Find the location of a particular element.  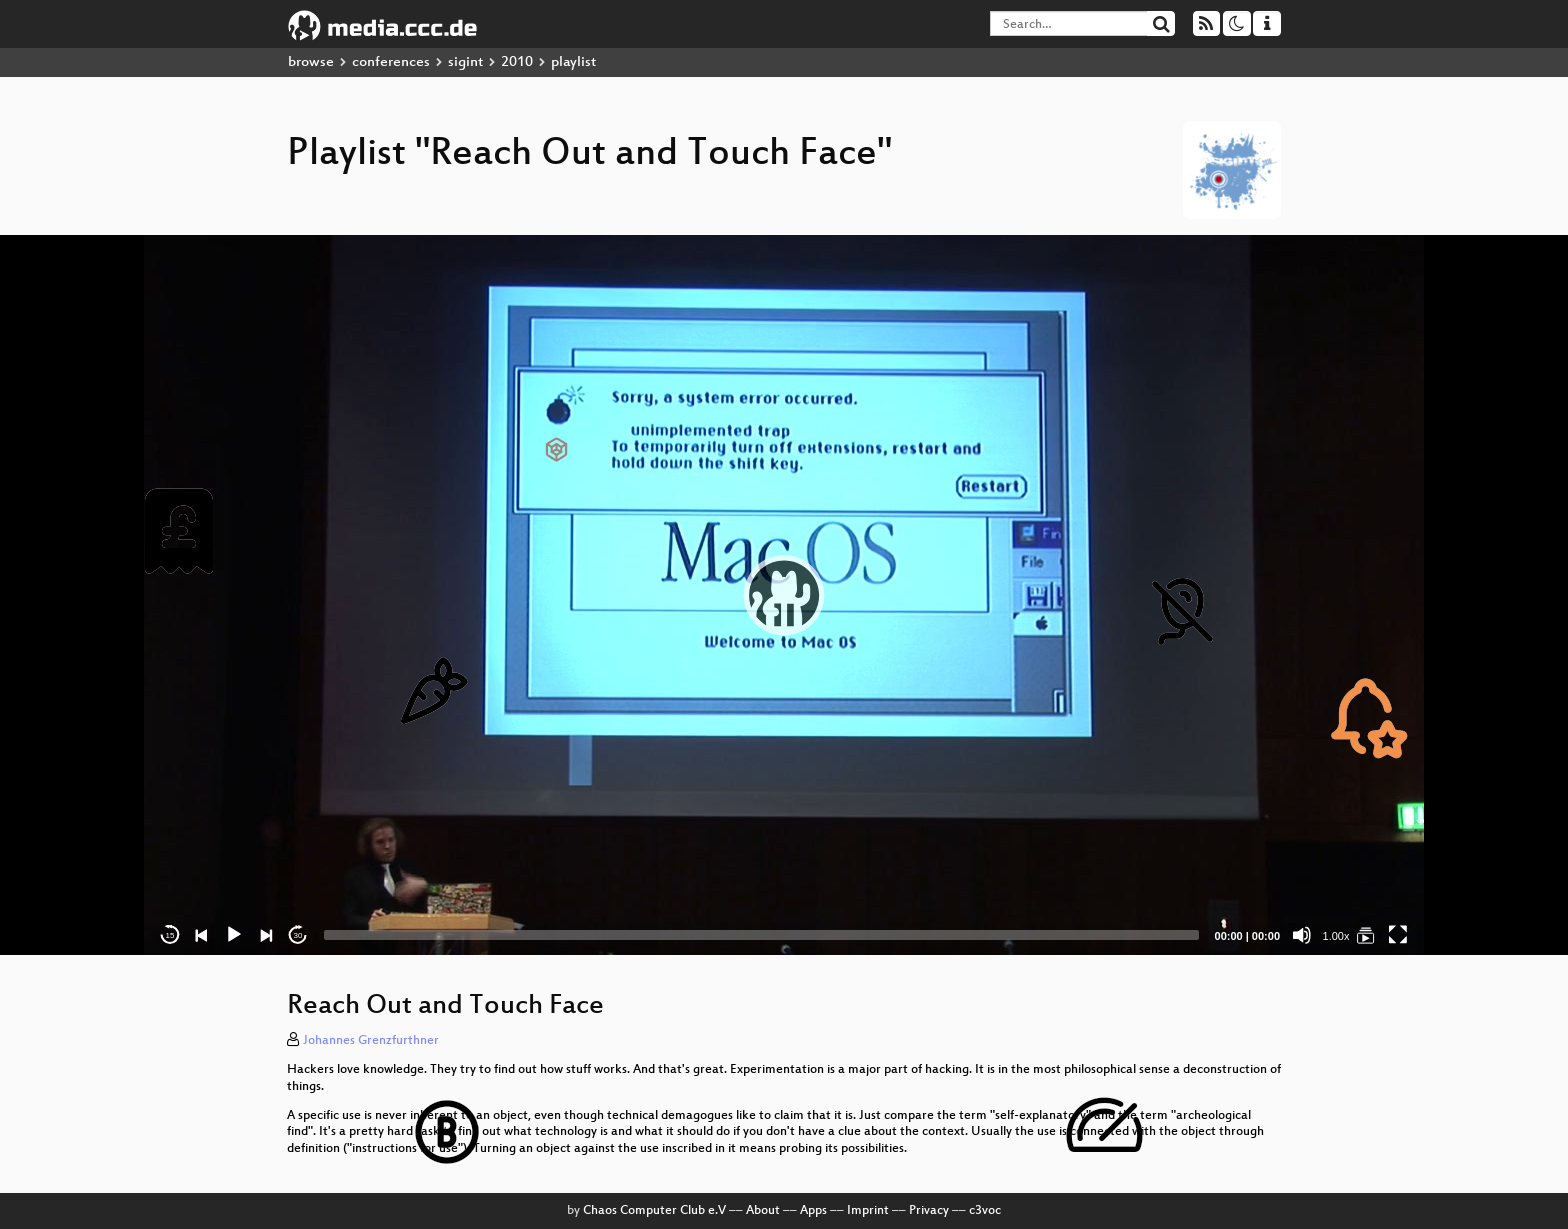

browse vegetable or produce category is located at coordinates (434, 691).